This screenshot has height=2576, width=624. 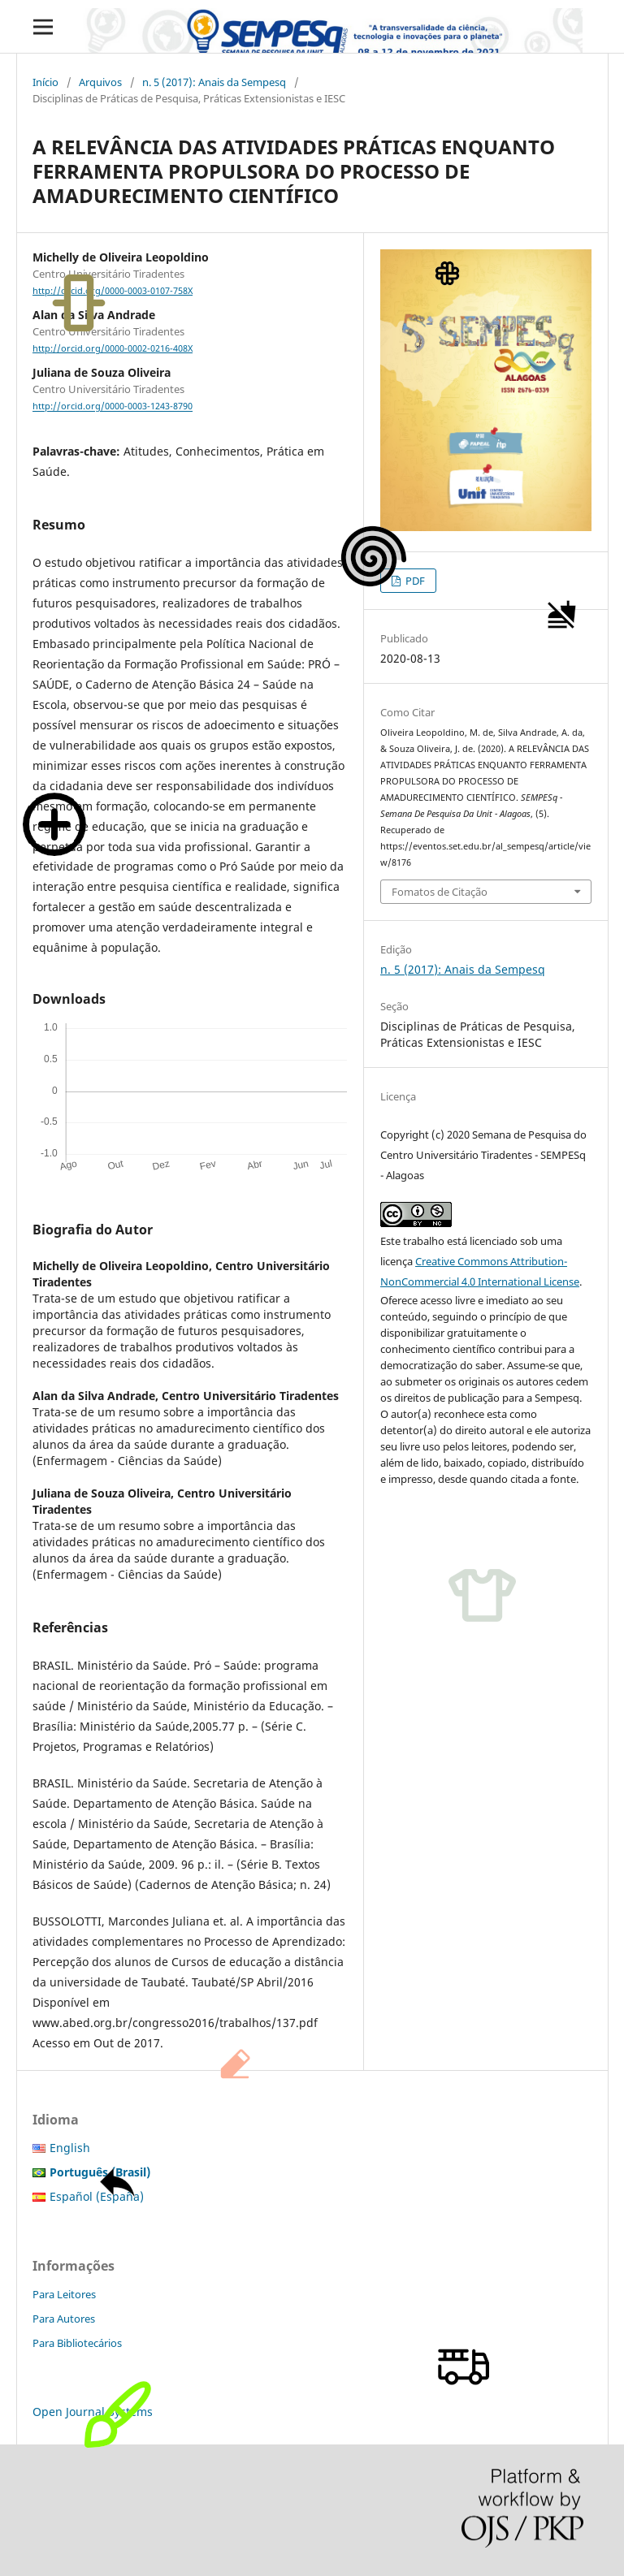 I want to click on browse clothing or apparel items, so click(x=482, y=1595).